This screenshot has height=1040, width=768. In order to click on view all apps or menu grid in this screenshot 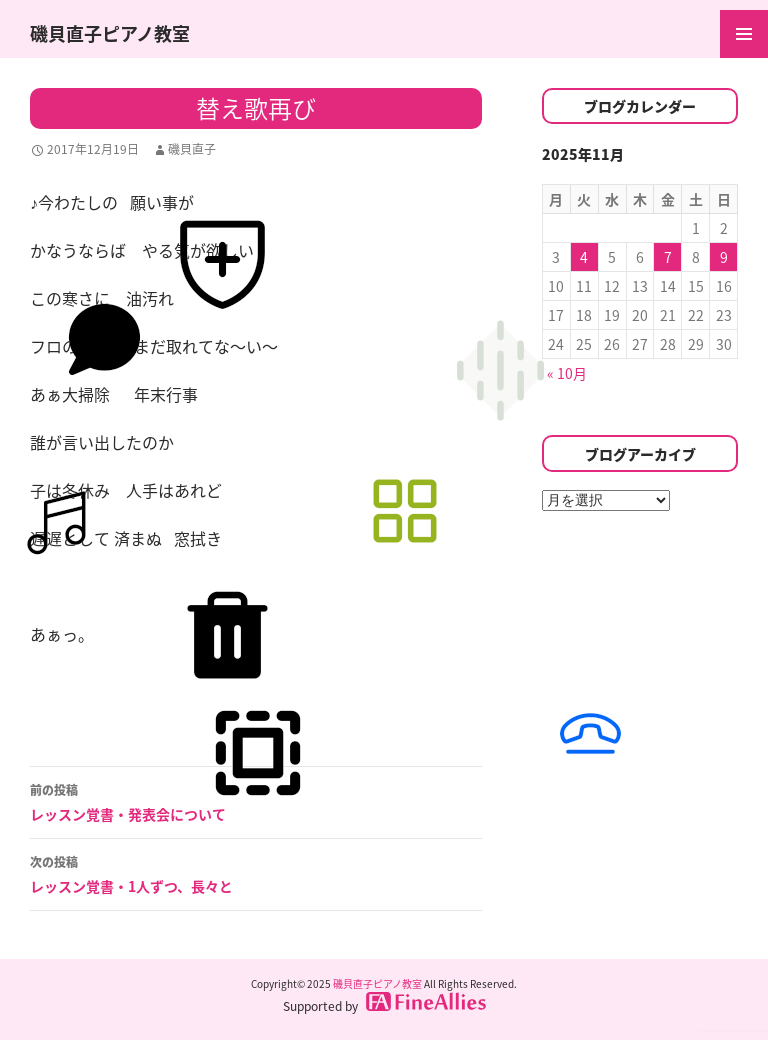, I will do `click(405, 511)`.